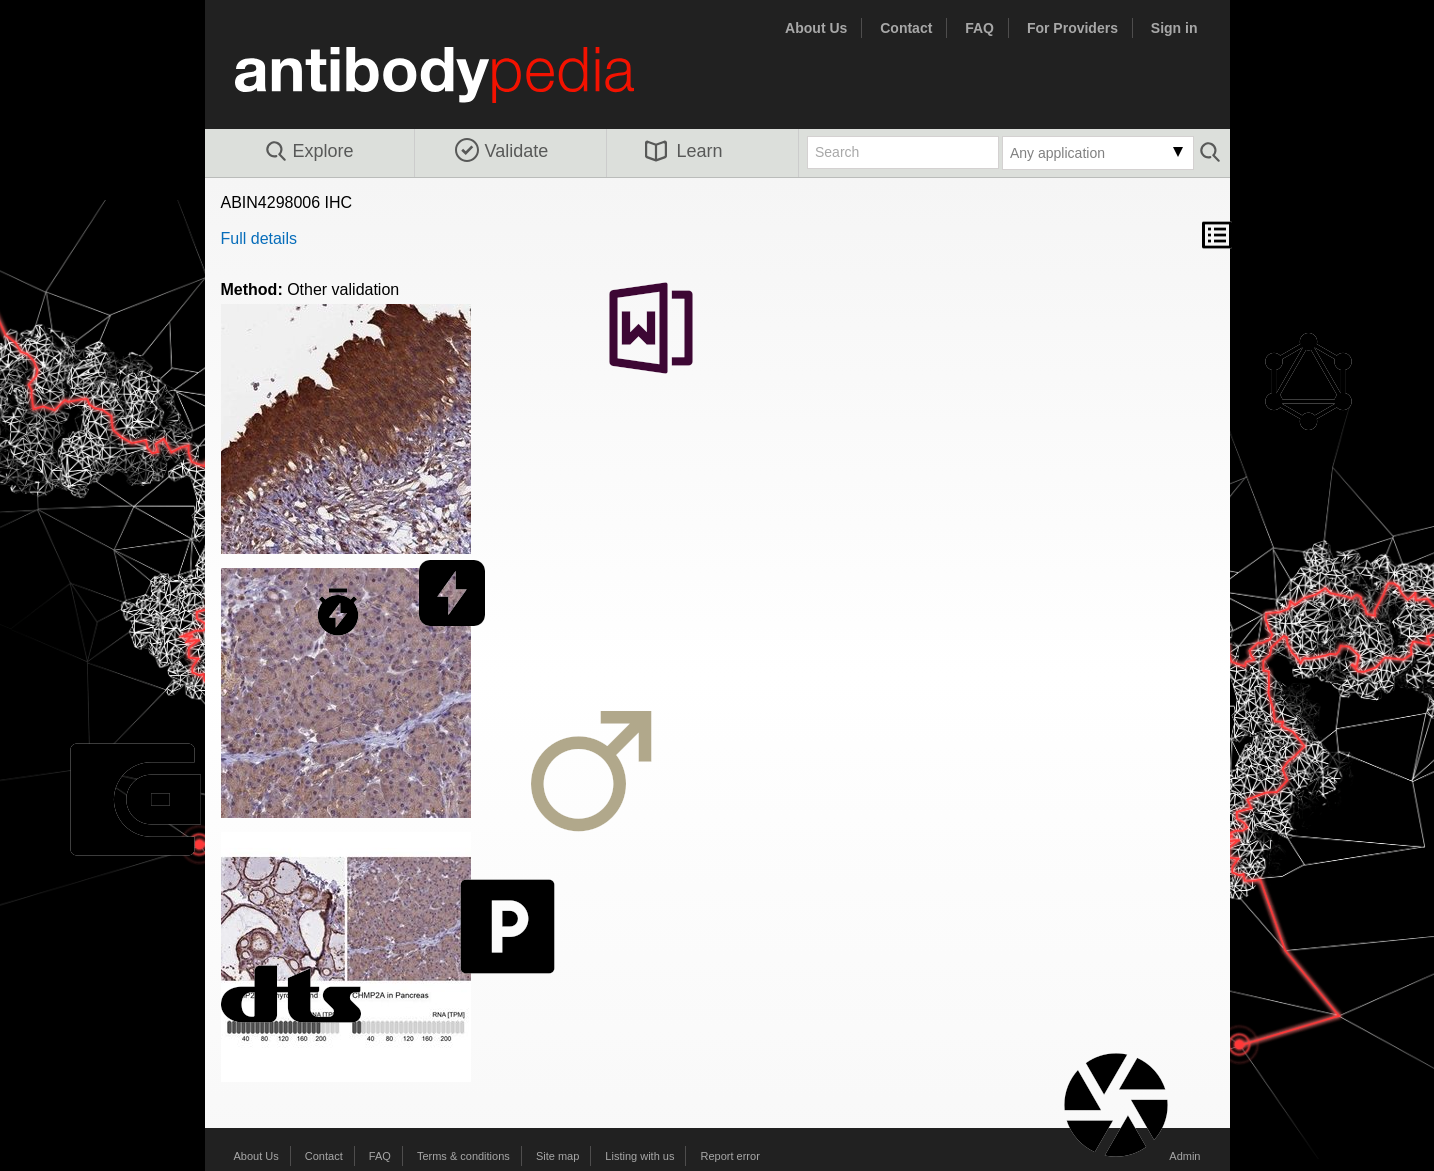  I want to click on switch to list view, so click(1217, 235).